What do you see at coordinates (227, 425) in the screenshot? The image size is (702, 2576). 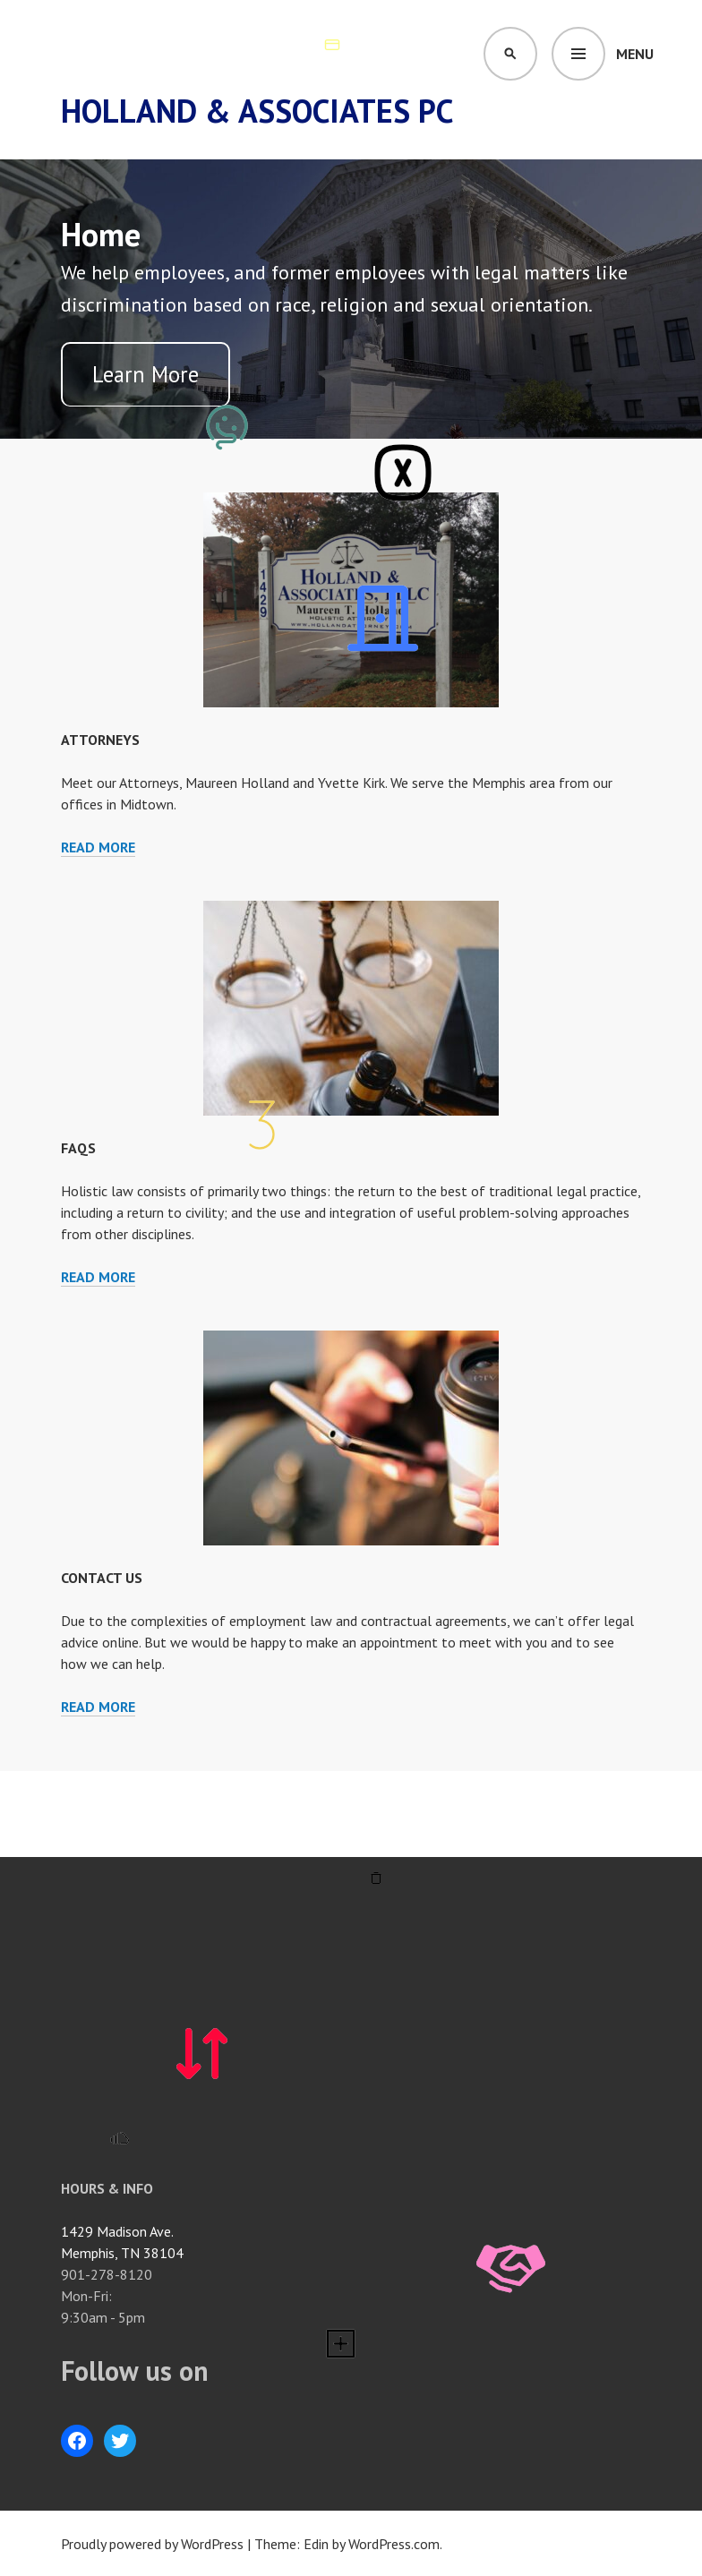 I see `react with a melting or overwhelmed emoji` at bounding box center [227, 425].